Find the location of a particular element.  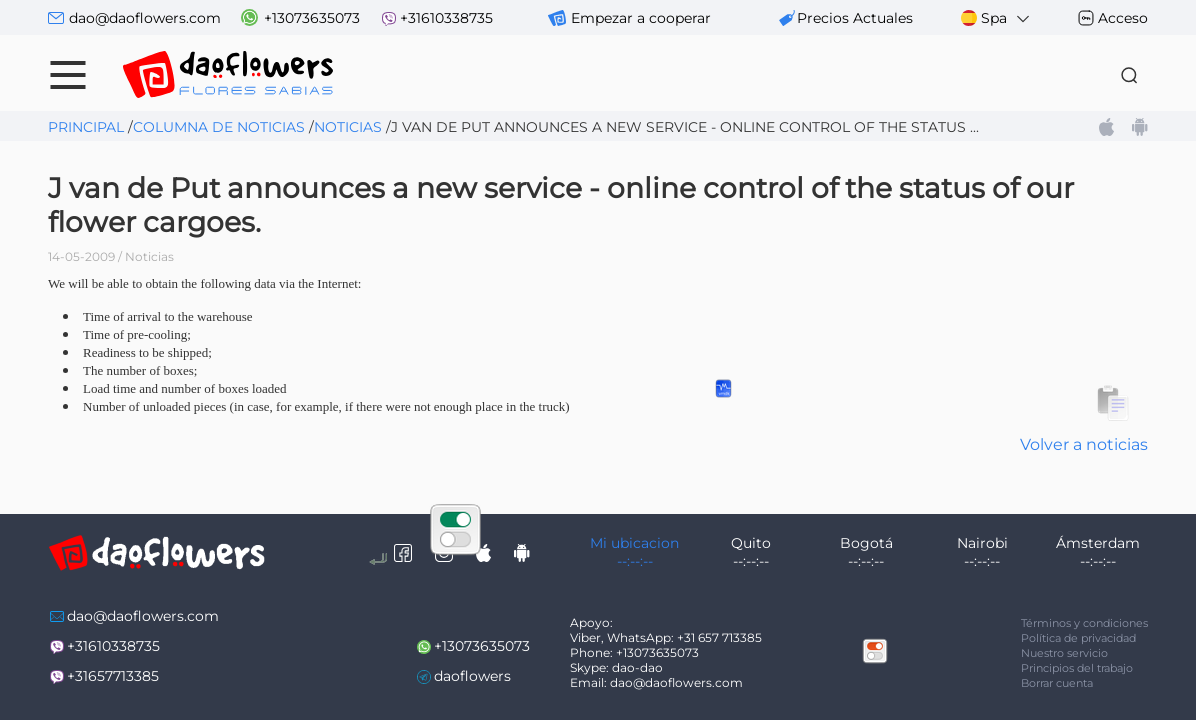

paste content from clipboard is located at coordinates (1113, 403).